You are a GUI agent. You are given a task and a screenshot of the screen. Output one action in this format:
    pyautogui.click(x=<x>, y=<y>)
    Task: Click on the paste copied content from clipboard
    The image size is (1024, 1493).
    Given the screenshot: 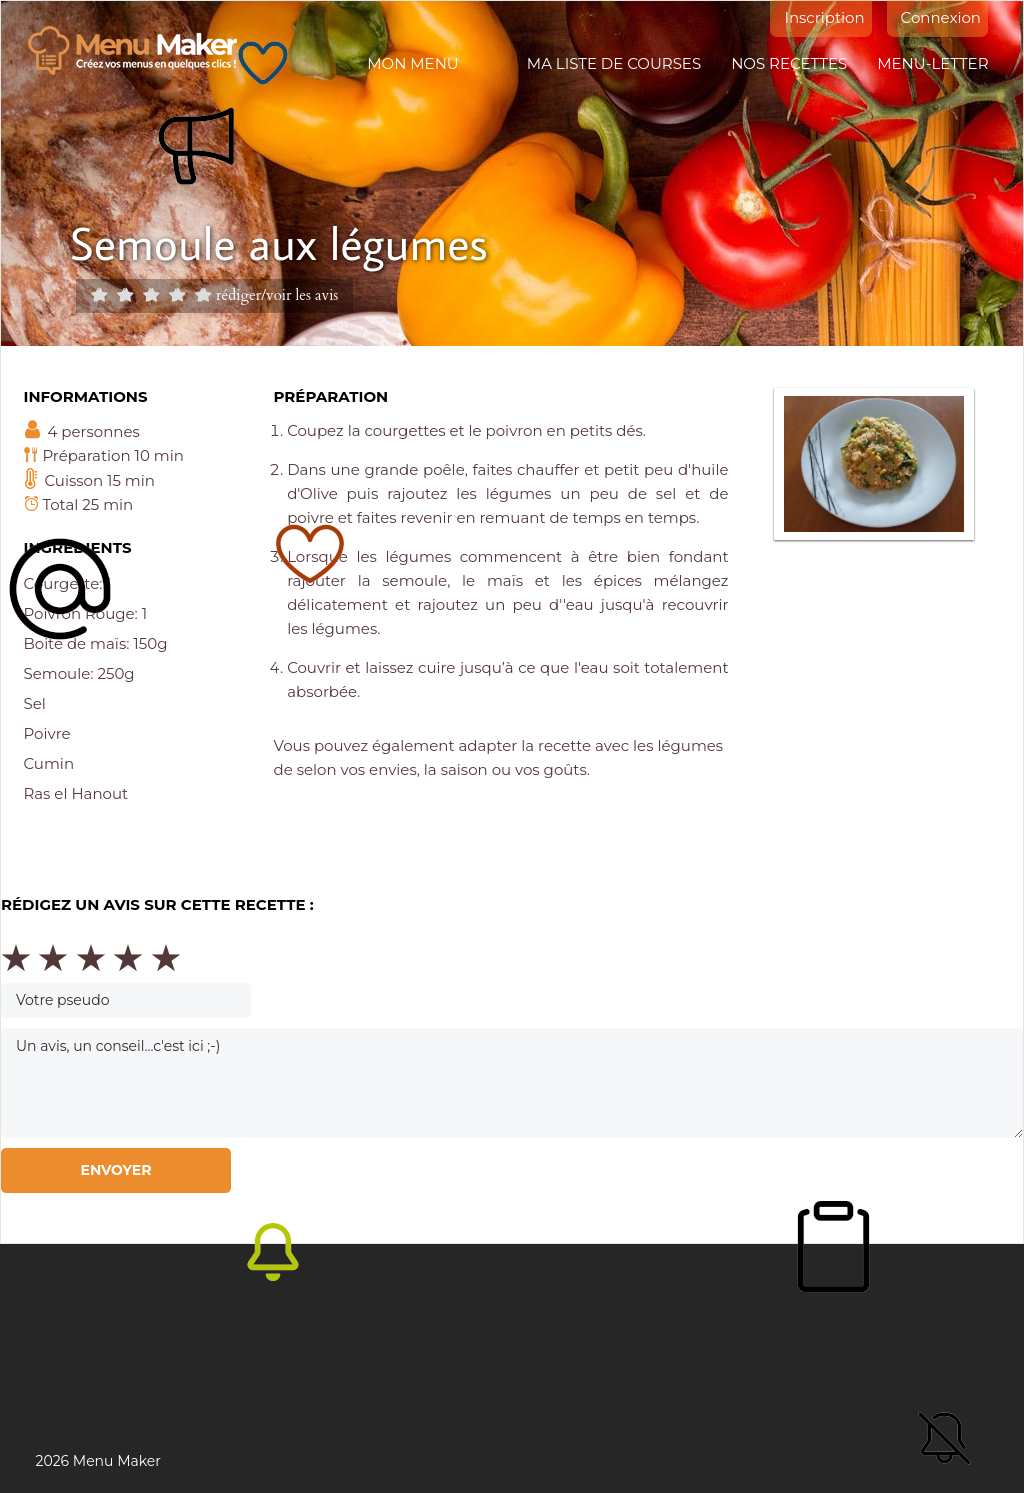 What is the action you would take?
    pyautogui.click(x=833, y=1248)
    